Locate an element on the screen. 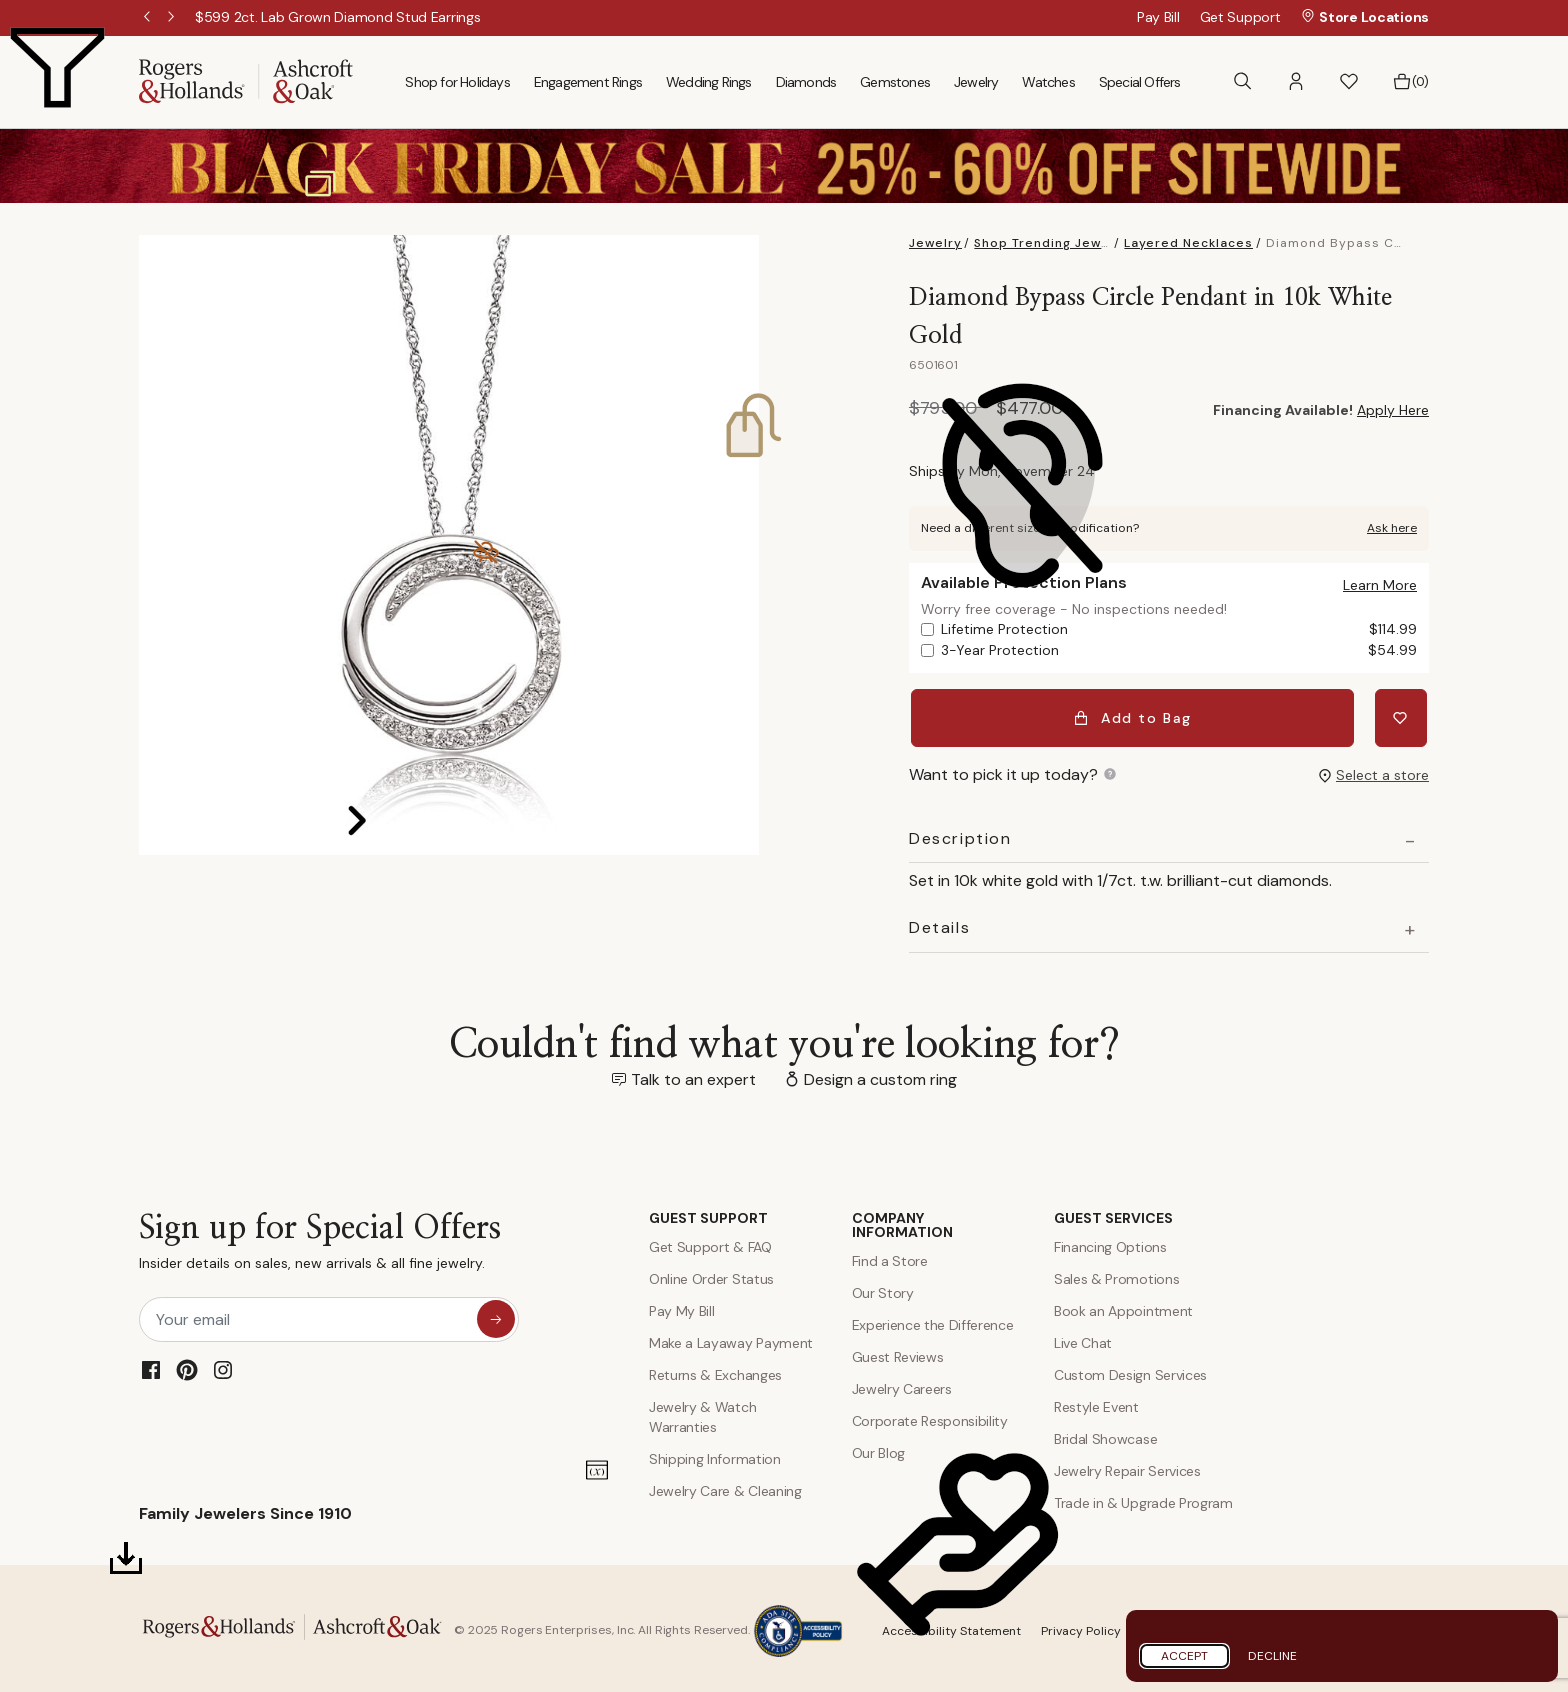  download file to device is located at coordinates (126, 1558).